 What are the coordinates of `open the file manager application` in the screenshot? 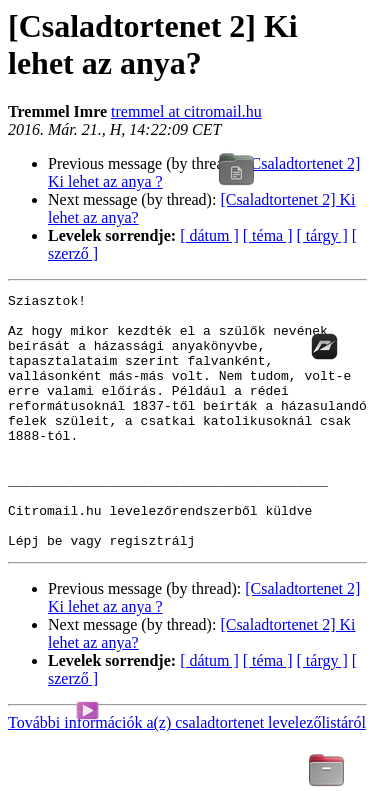 It's located at (326, 769).